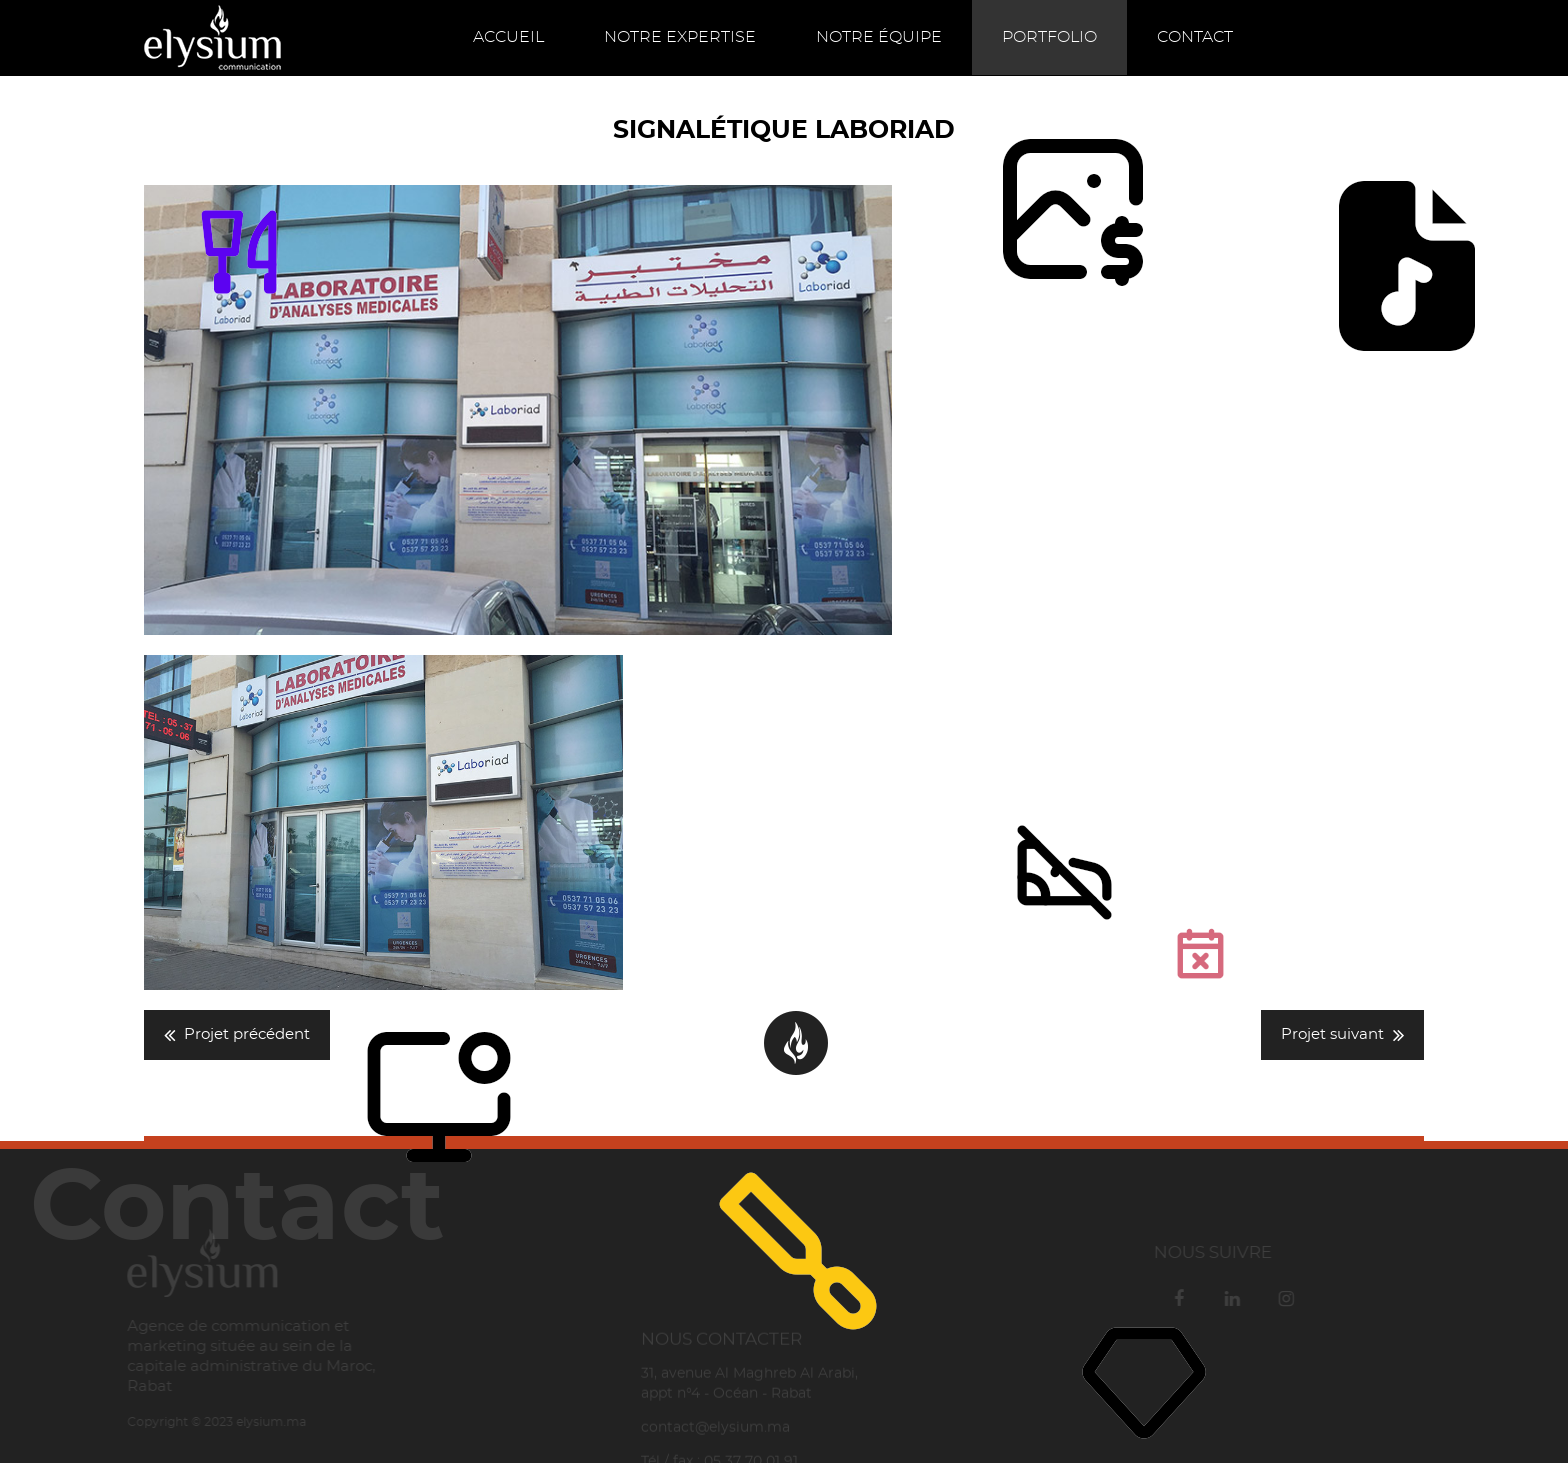 The width and height of the screenshot is (1568, 1463). What do you see at coordinates (798, 1251) in the screenshot?
I see `access sculpting or carving tools` at bounding box center [798, 1251].